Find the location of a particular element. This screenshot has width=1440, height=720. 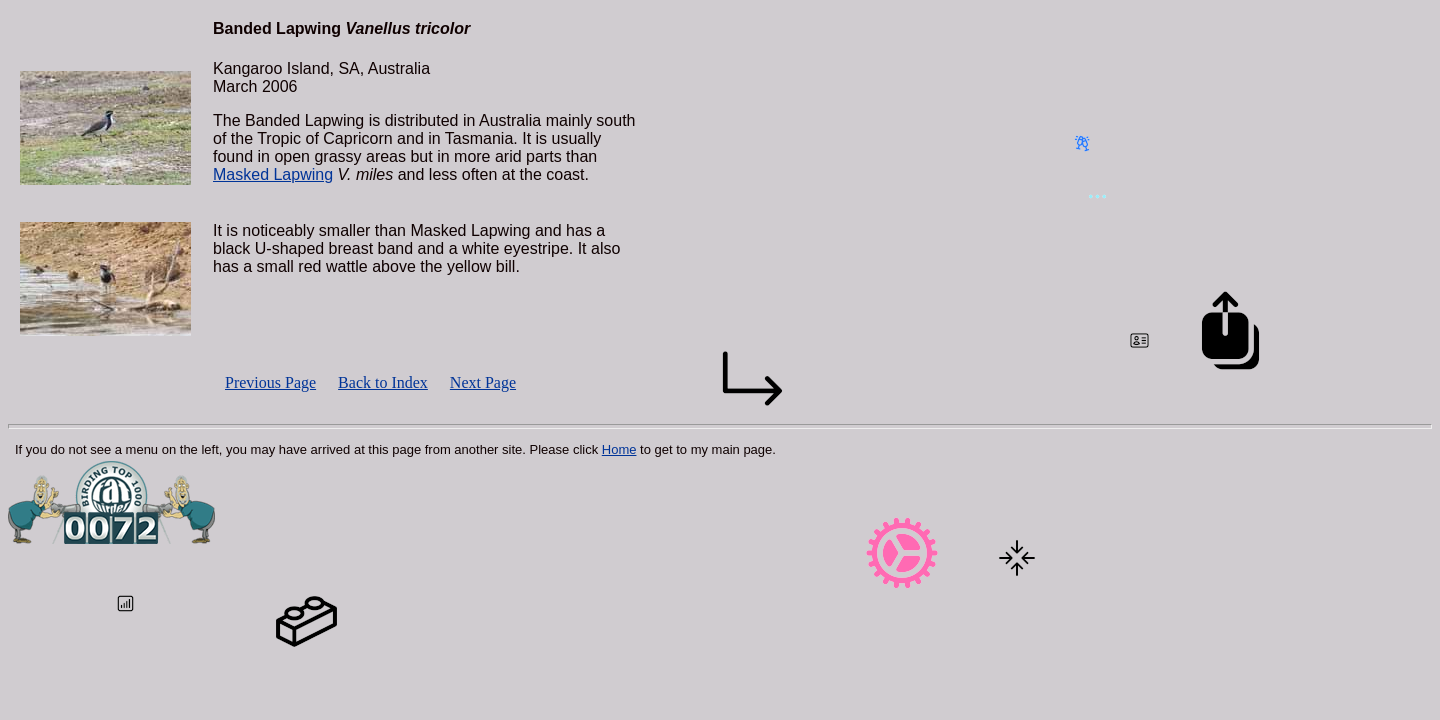

view analytics or statistics is located at coordinates (125, 603).